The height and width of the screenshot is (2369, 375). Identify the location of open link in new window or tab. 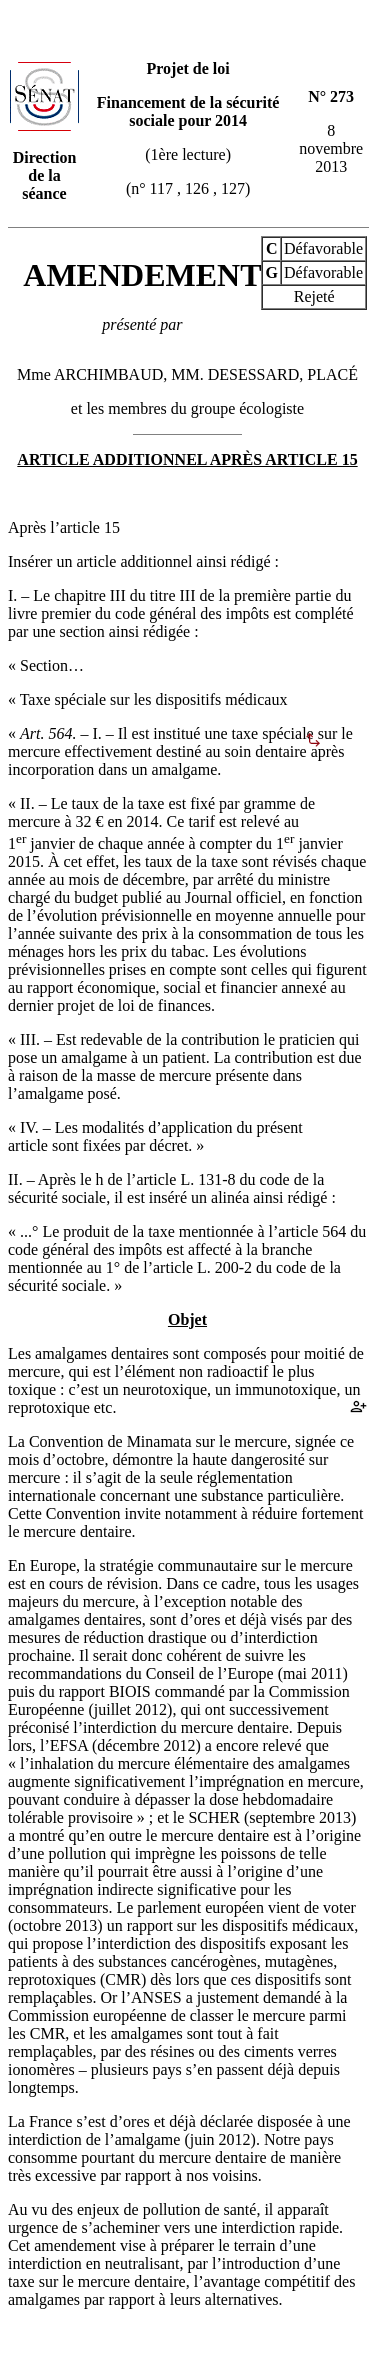
(313, 740).